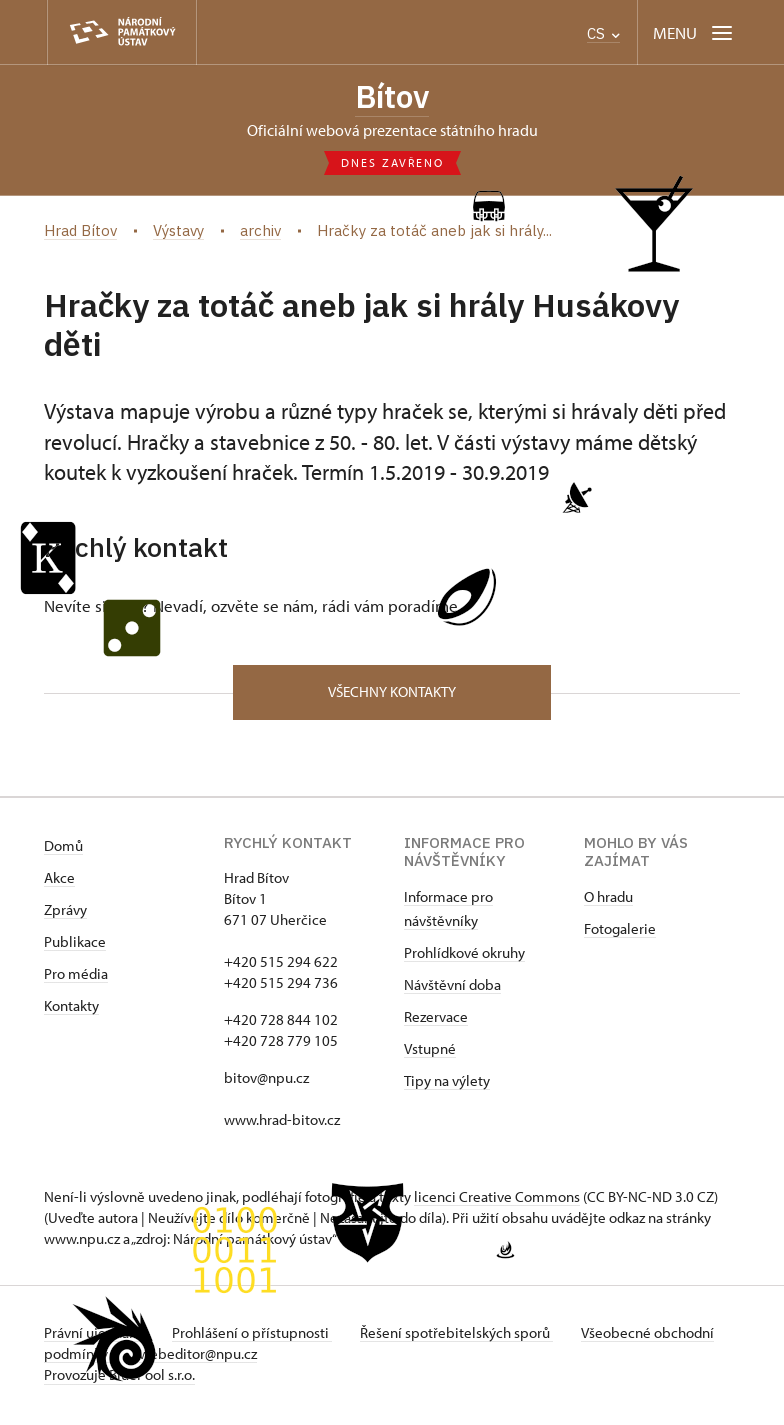 The width and height of the screenshot is (784, 1425). Describe the element at coordinates (367, 1224) in the screenshot. I see `activate magical defense or shield ability` at that location.